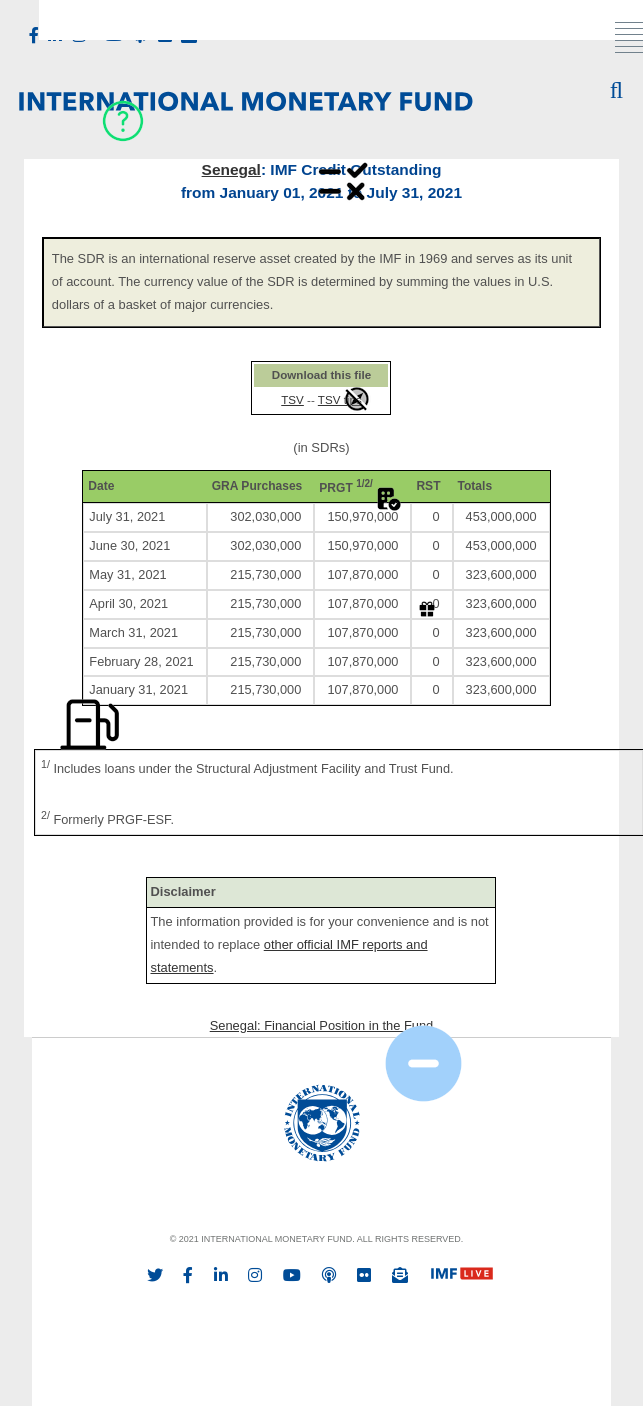 Image resolution: width=643 pixels, height=1406 pixels. What do you see at coordinates (87, 724) in the screenshot?
I see `find nearby gas stations` at bounding box center [87, 724].